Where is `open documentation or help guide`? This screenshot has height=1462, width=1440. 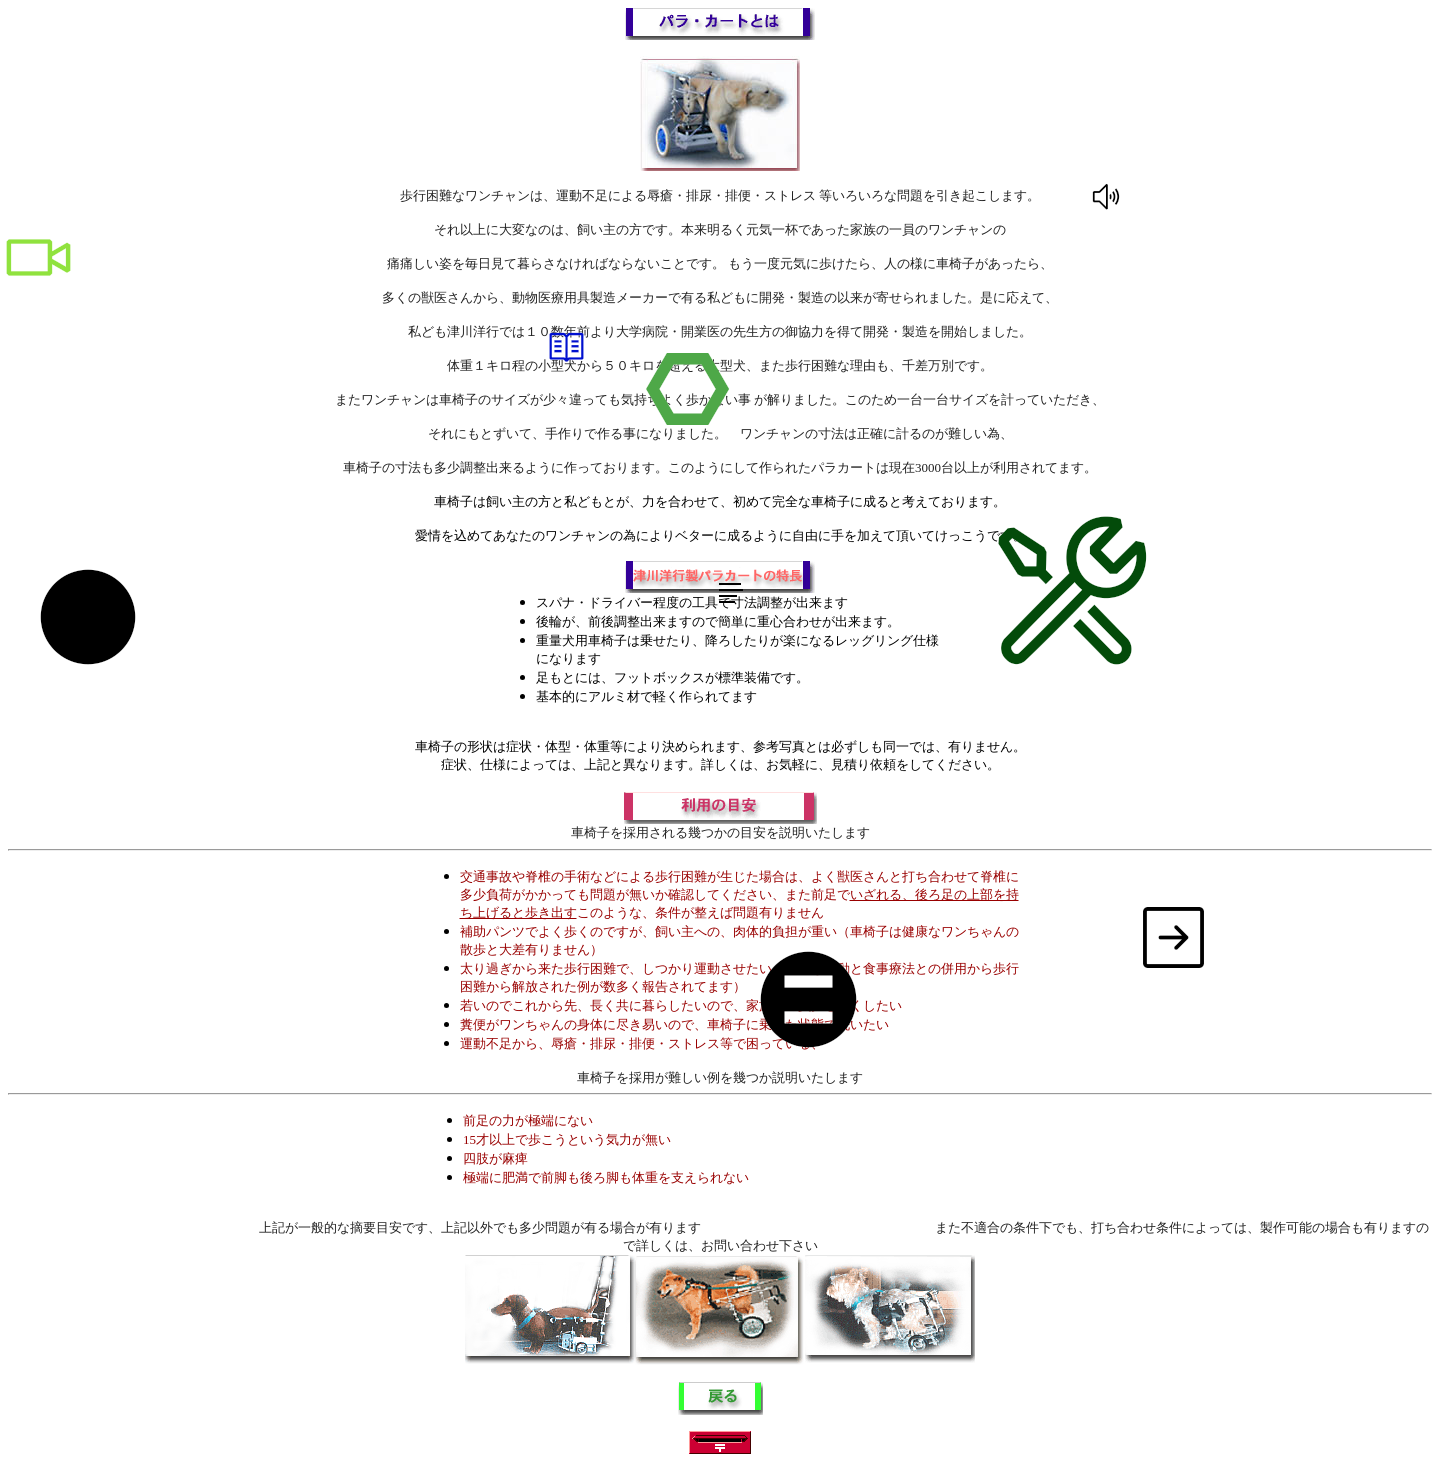 open documentation or help guide is located at coordinates (566, 347).